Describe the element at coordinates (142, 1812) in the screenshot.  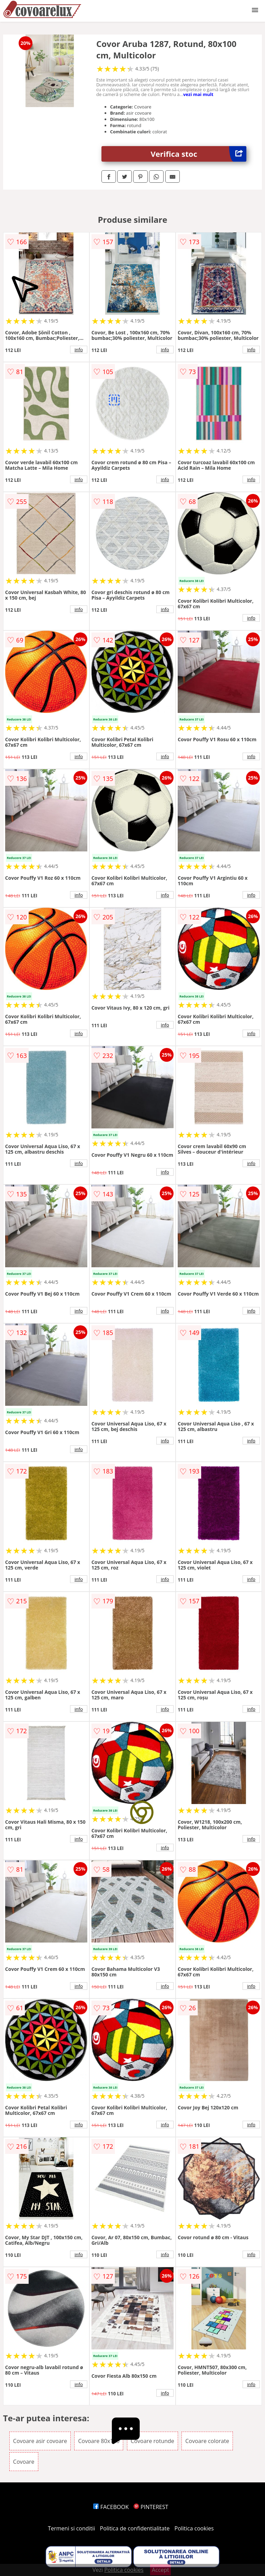
I see `open chromium browser` at that location.